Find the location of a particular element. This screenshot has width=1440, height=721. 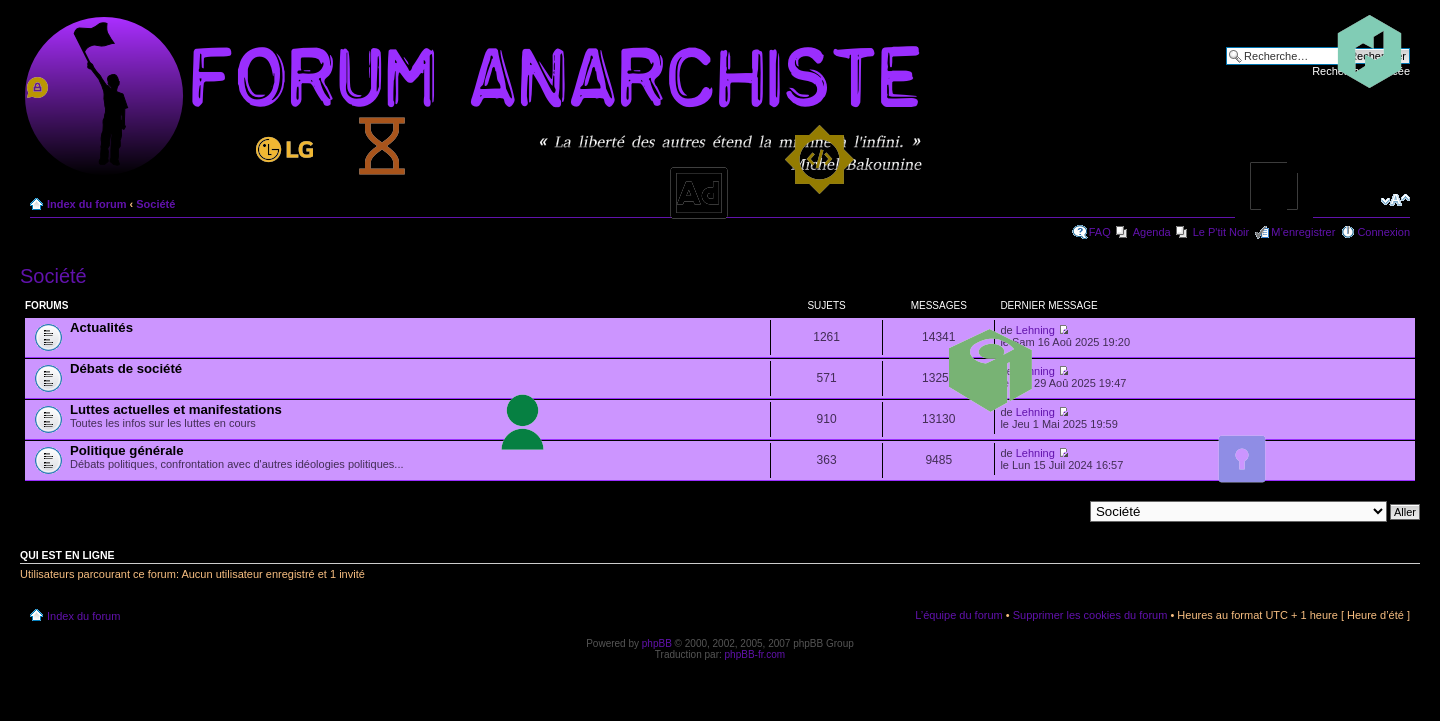

conan c/c++ package manager logo is located at coordinates (990, 370).